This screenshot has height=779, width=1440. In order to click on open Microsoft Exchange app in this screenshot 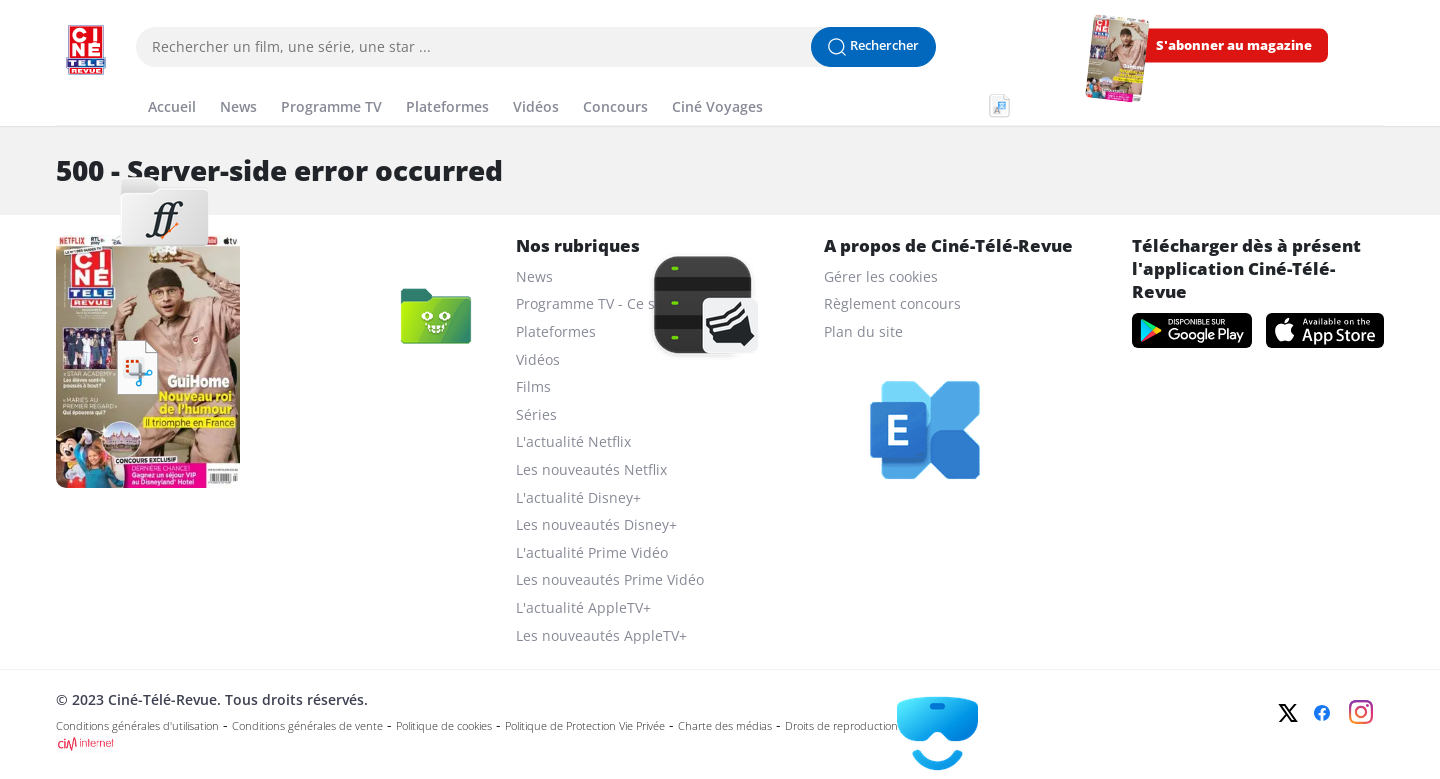, I will do `click(925, 430)`.